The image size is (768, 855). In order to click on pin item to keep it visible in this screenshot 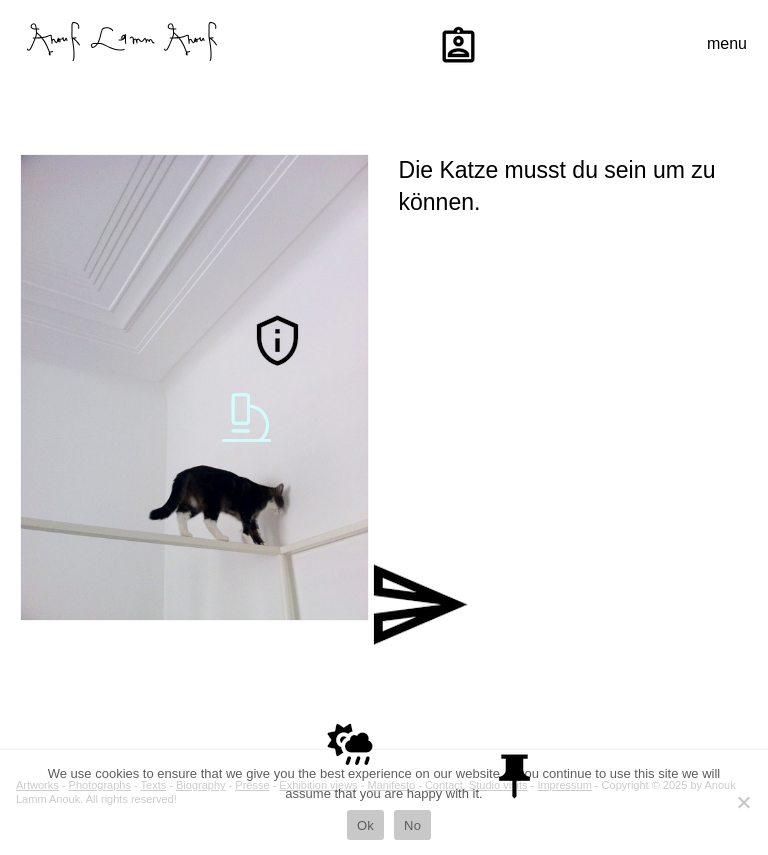, I will do `click(514, 776)`.